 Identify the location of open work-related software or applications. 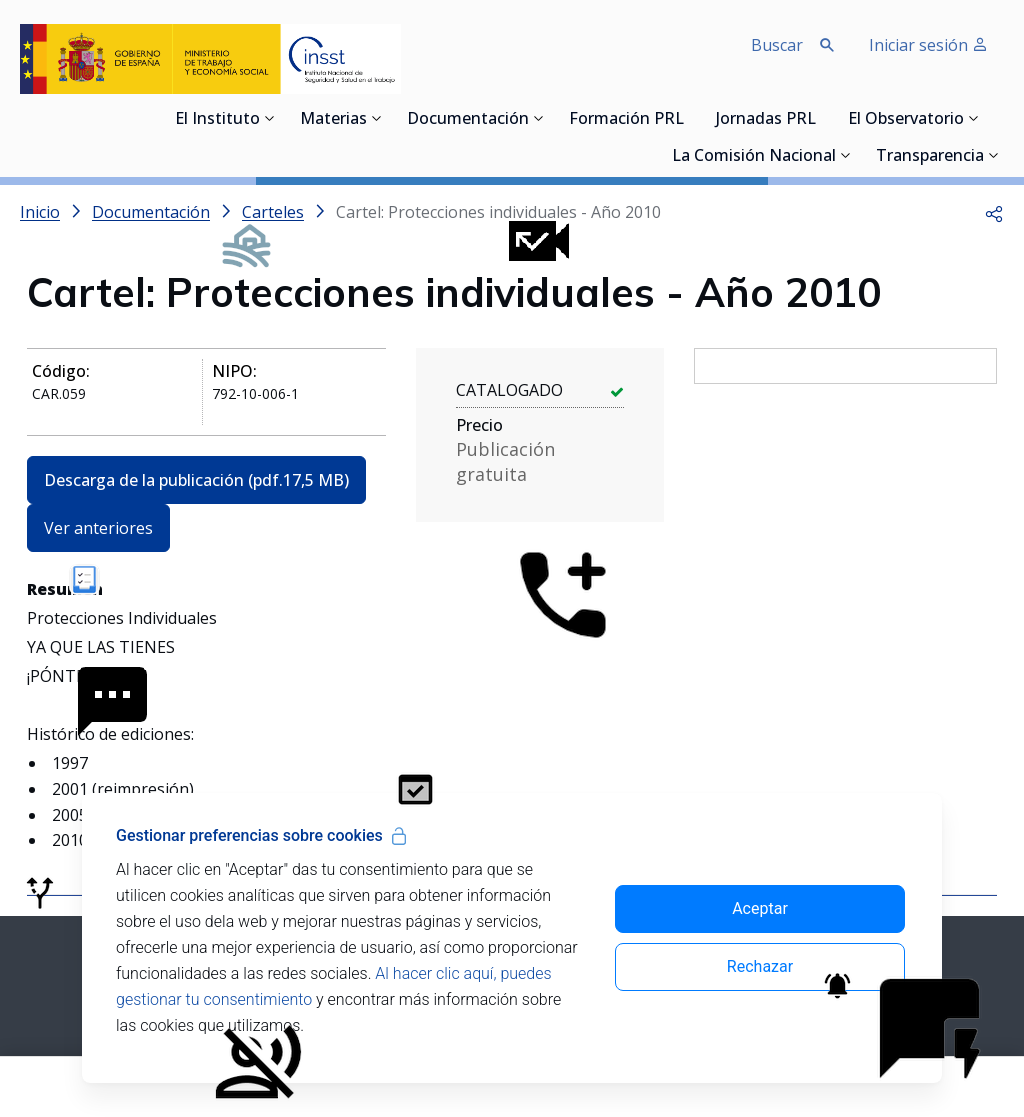
(84, 579).